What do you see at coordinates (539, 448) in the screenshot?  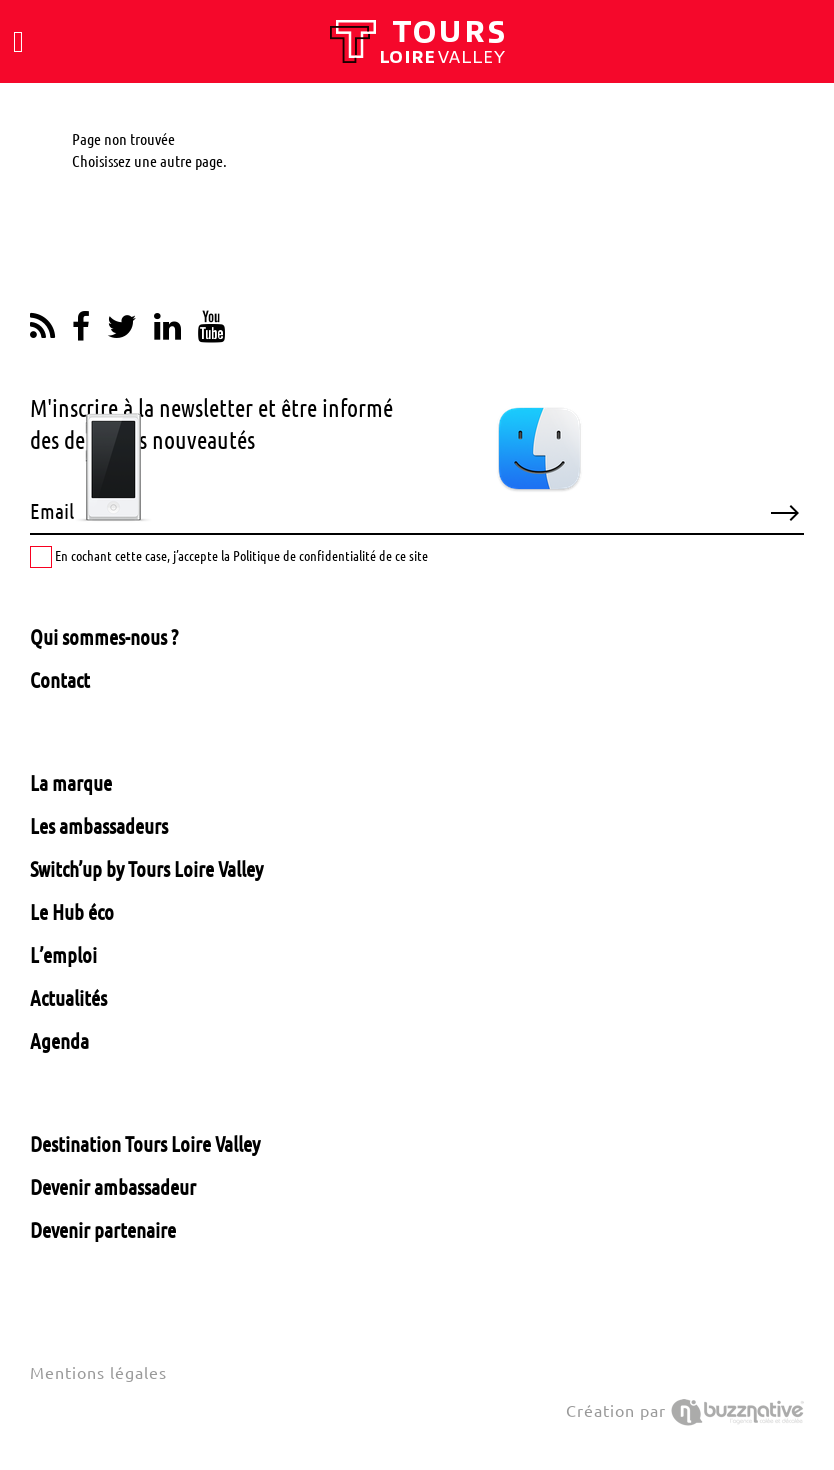 I see `open Finder to browse files and folders` at bounding box center [539, 448].